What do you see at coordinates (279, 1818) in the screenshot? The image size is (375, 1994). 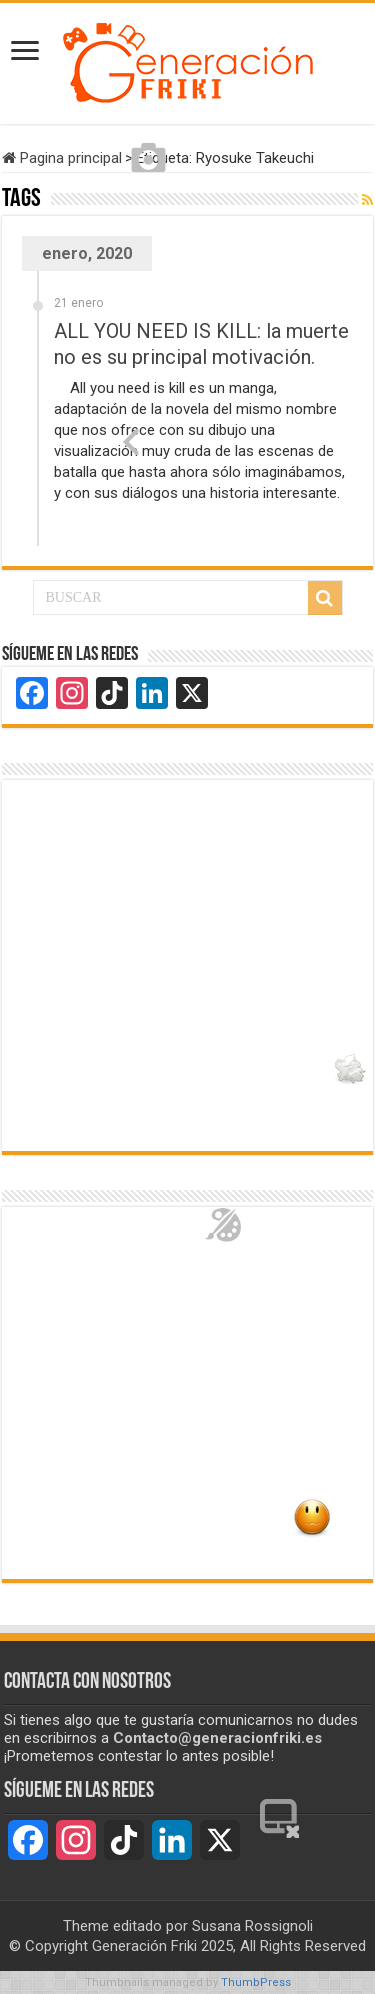 I see `touchpad is currently disabled` at bounding box center [279, 1818].